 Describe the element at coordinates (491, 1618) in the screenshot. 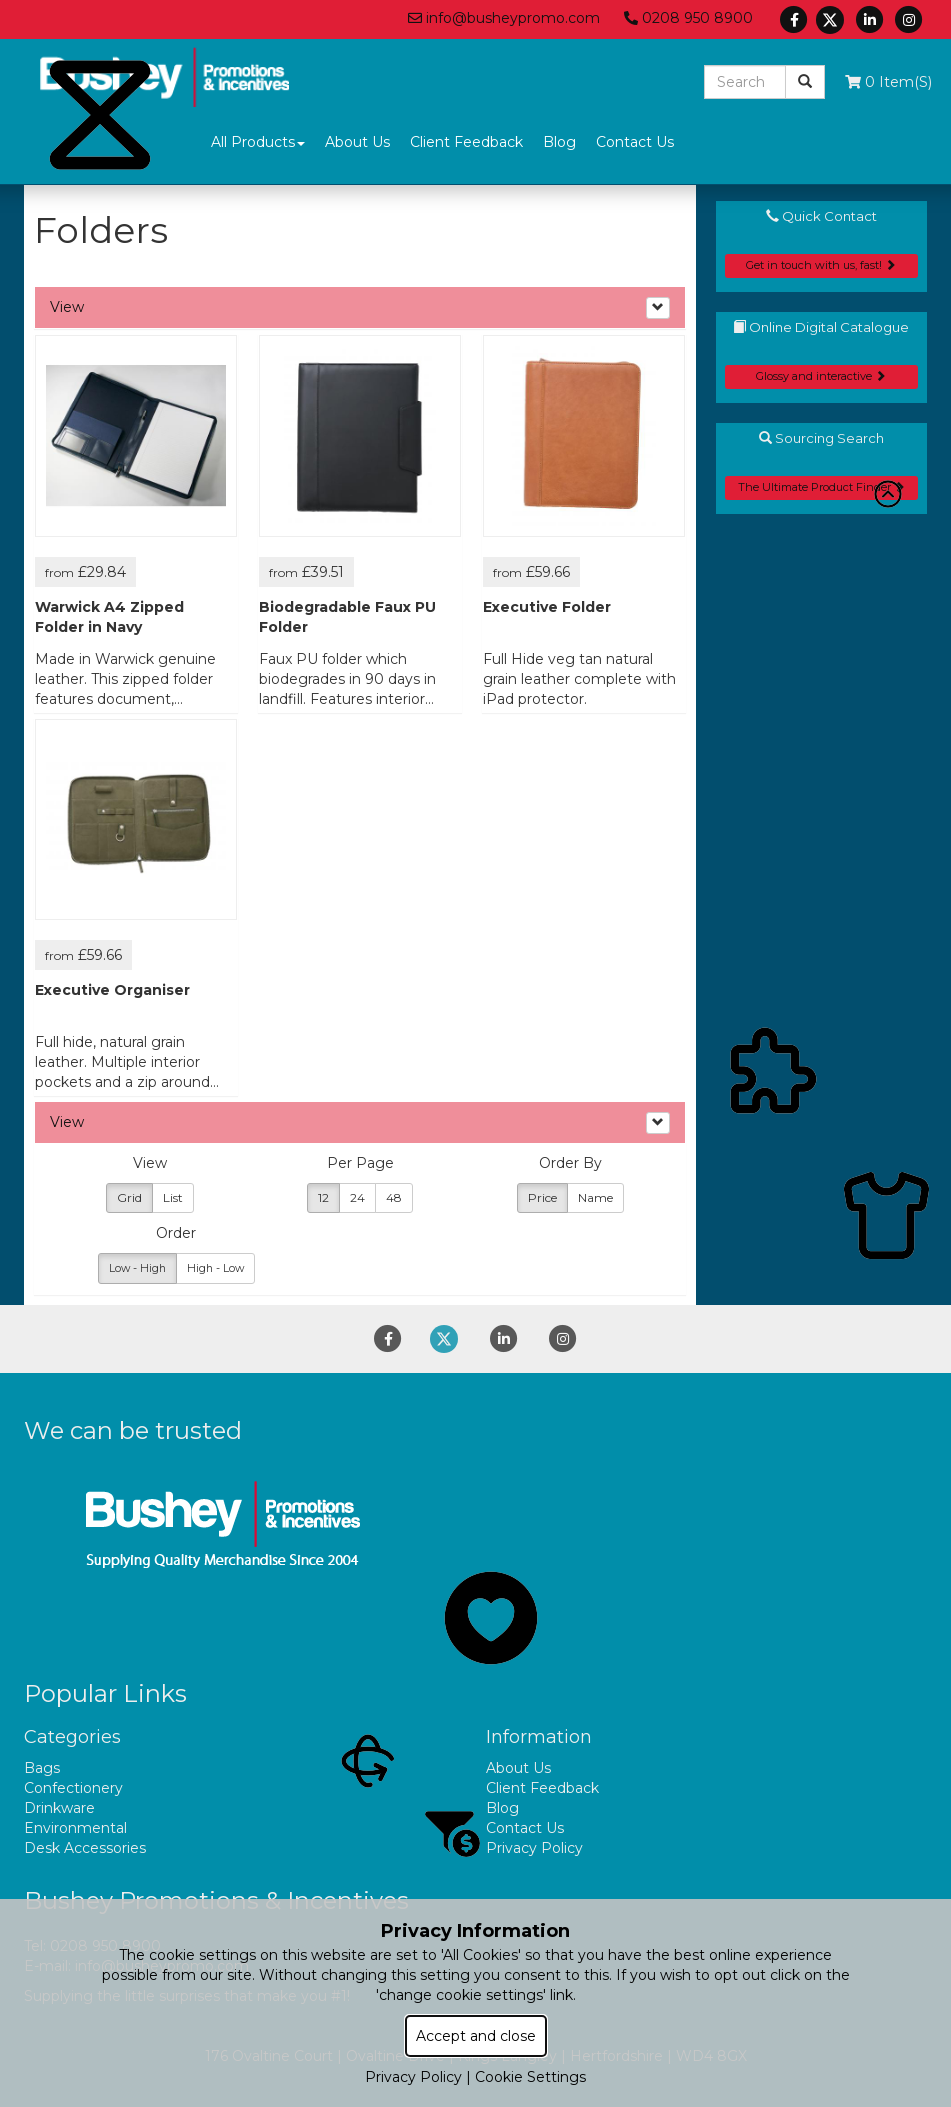

I see `add to favorites` at that location.